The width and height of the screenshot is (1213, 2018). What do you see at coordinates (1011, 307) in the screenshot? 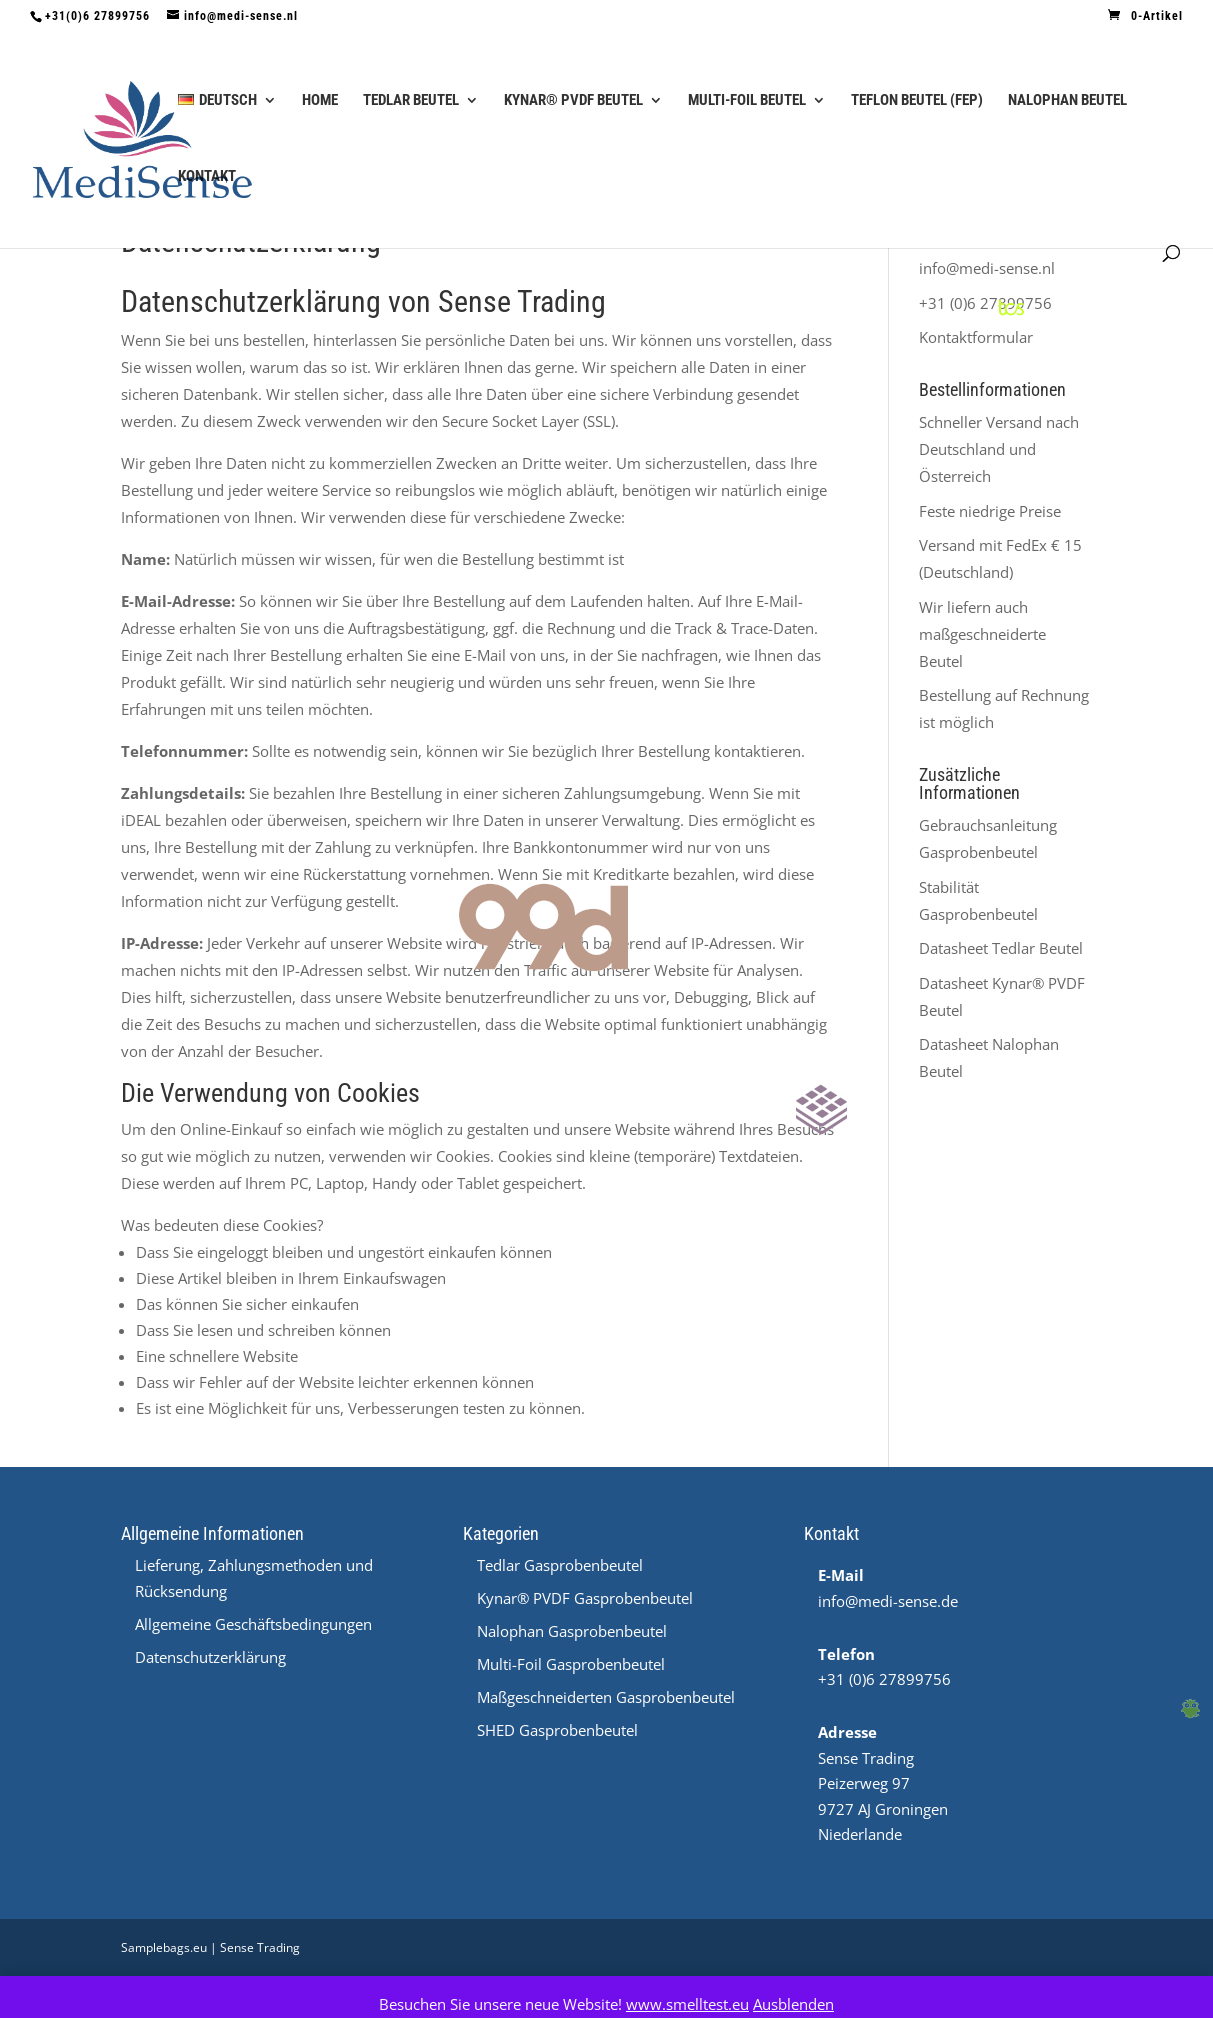
I see `Tata Consultancy Services company logo` at bounding box center [1011, 307].